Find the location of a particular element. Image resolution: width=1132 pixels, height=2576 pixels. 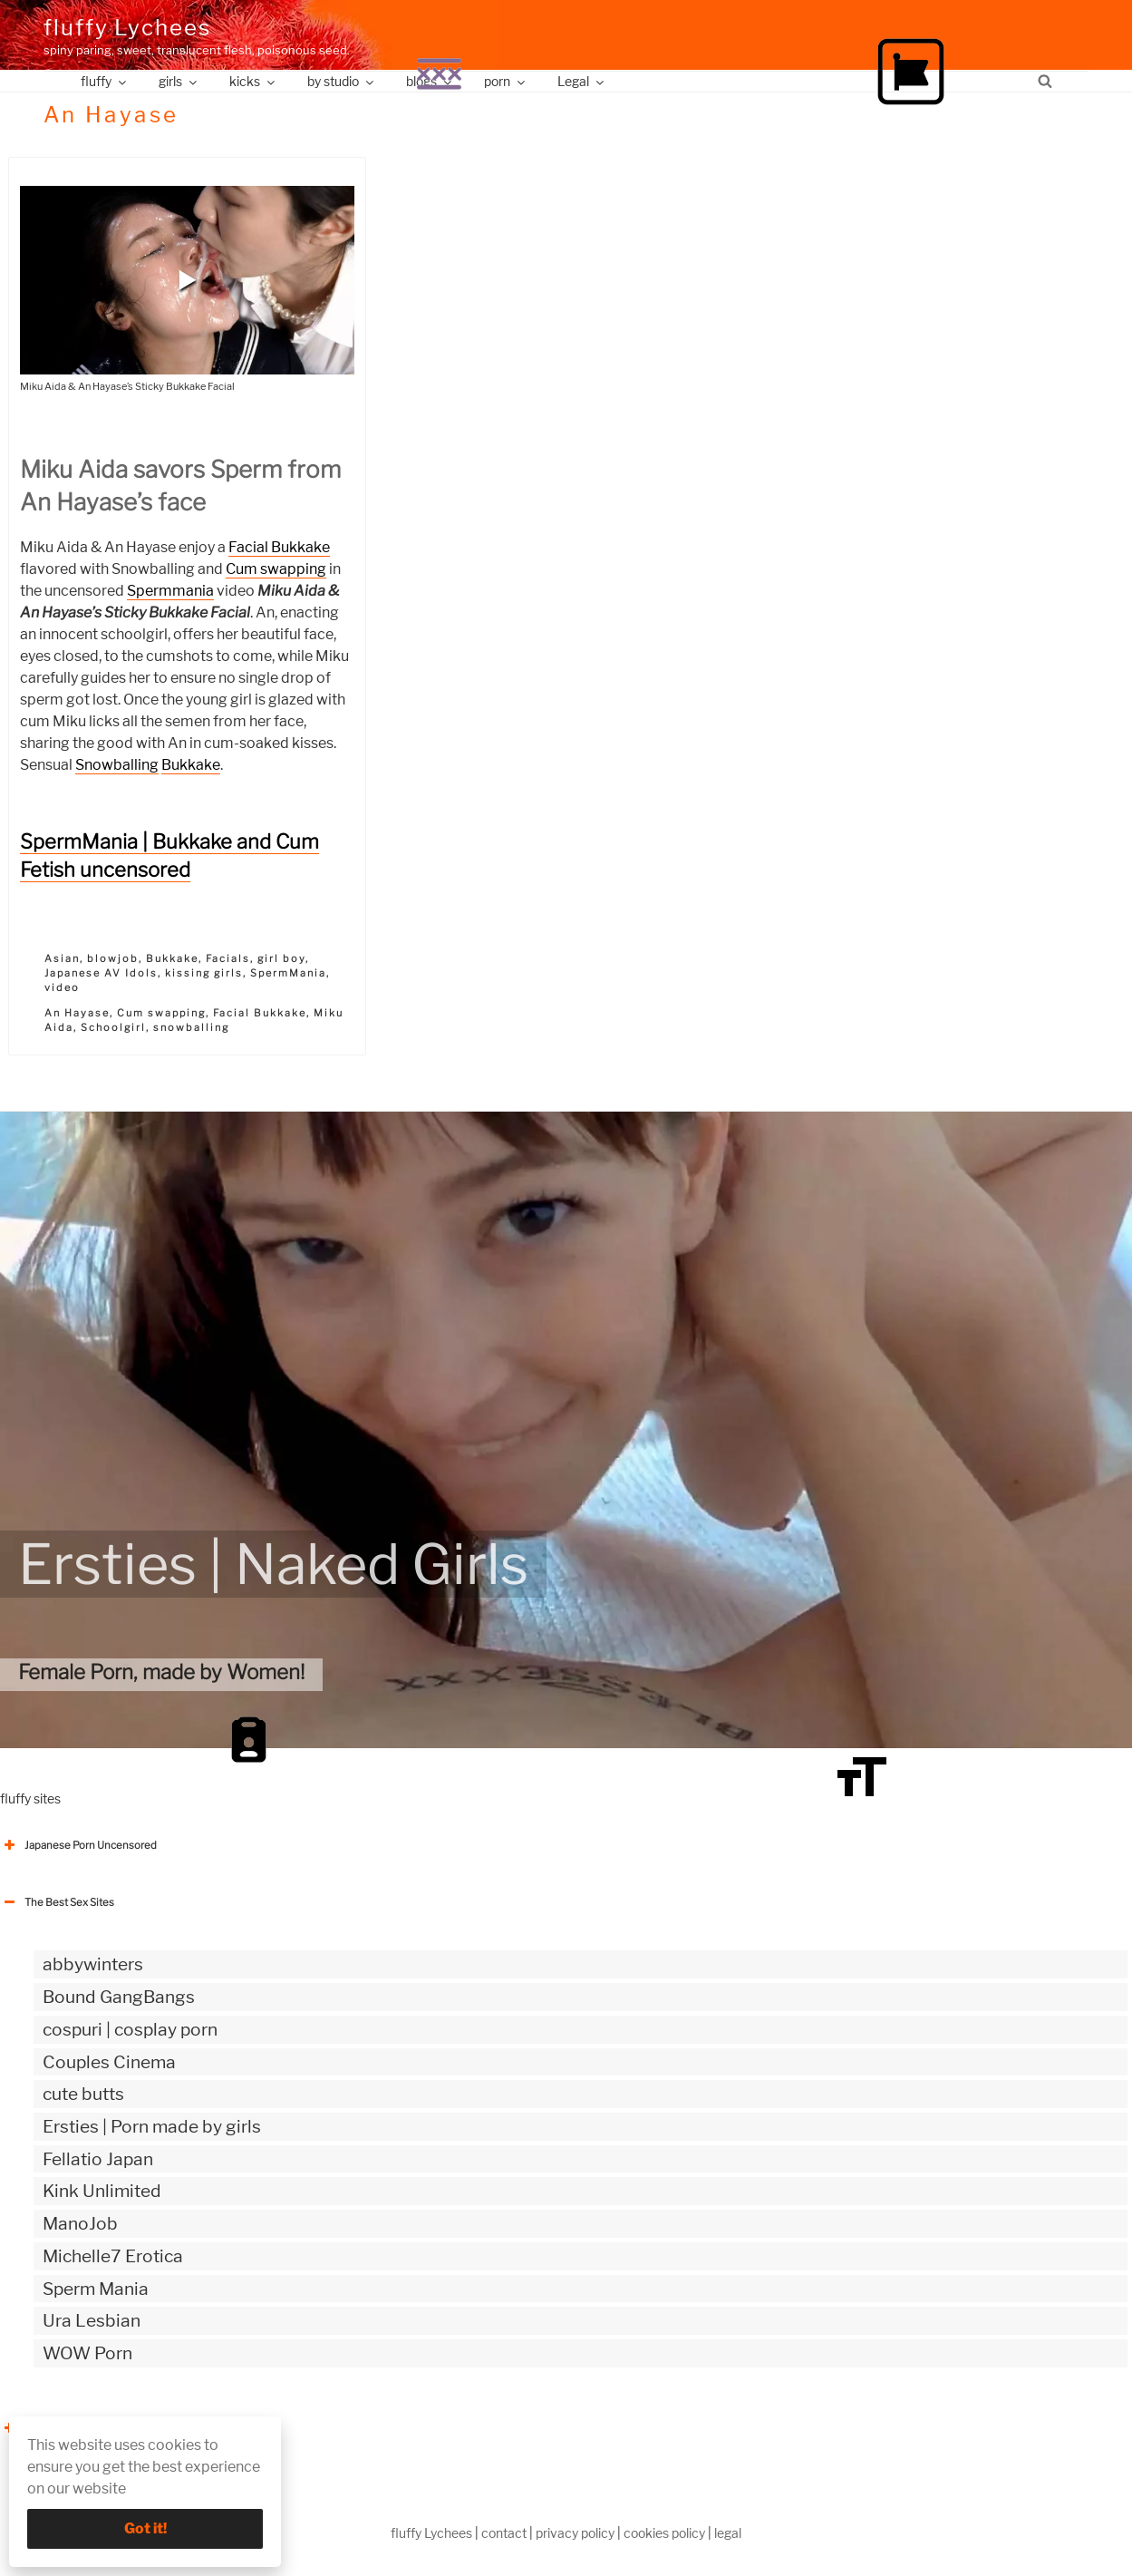

font awesome brand logo is located at coordinates (911, 72).